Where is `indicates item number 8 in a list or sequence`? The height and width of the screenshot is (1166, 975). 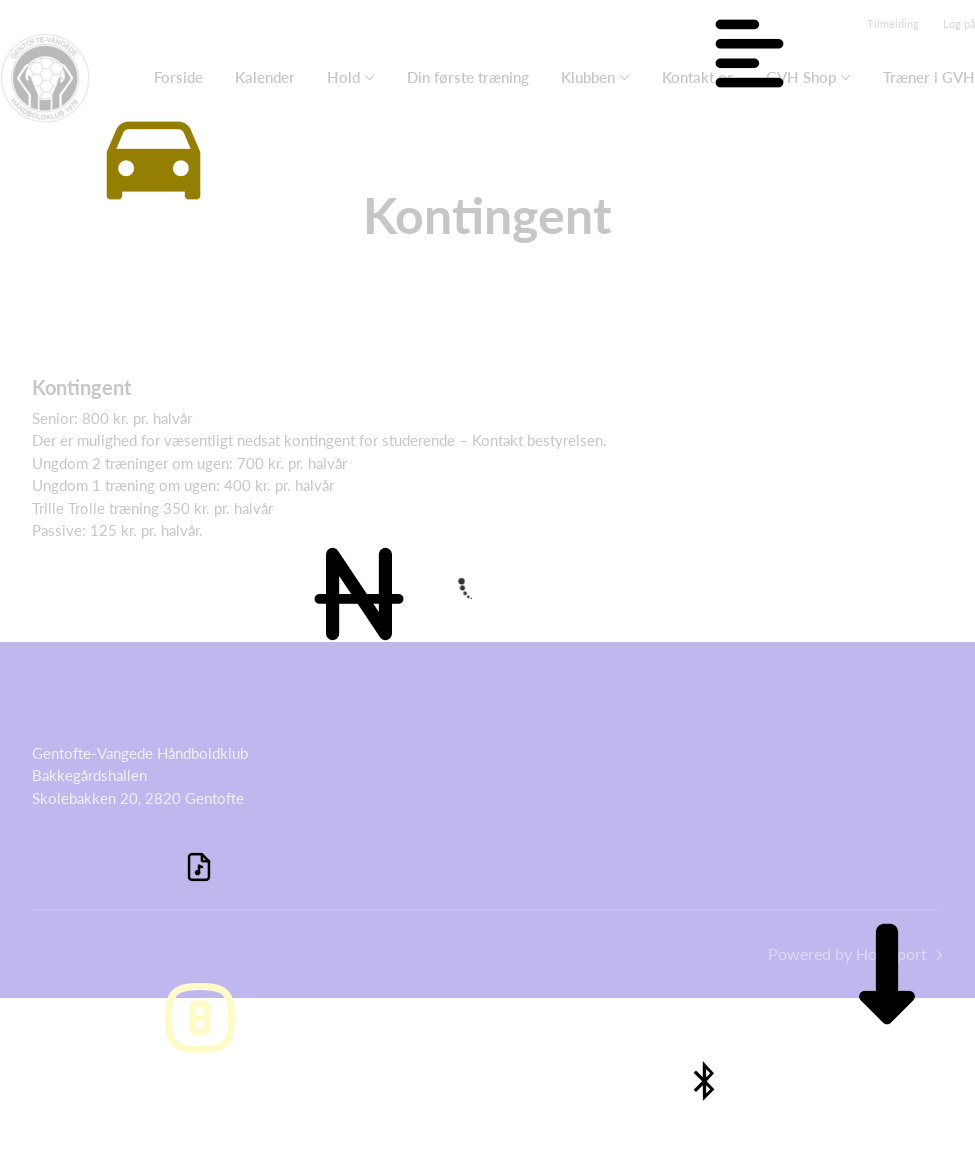 indicates item number 8 in a list or sequence is located at coordinates (200, 1018).